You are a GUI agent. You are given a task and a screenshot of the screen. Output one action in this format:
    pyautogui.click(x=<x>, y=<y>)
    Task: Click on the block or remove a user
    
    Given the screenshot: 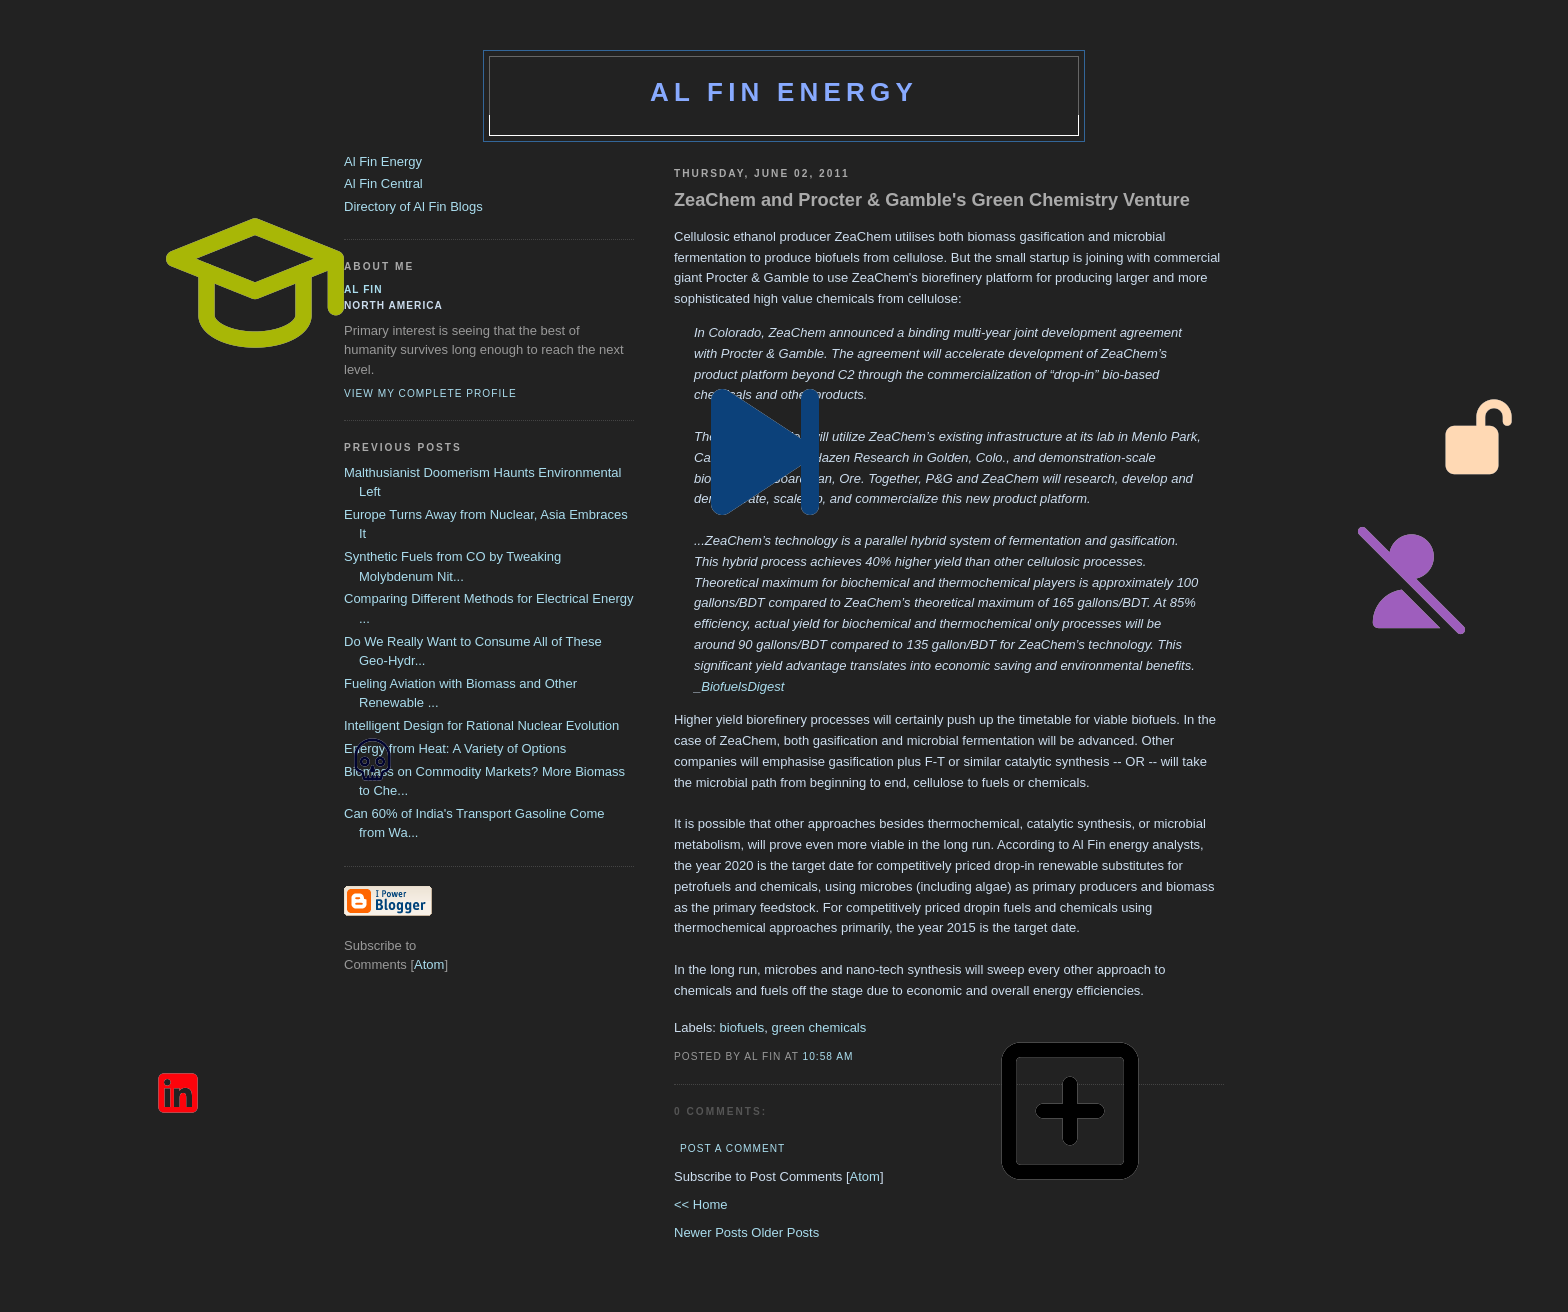 What is the action you would take?
    pyautogui.click(x=1411, y=580)
    